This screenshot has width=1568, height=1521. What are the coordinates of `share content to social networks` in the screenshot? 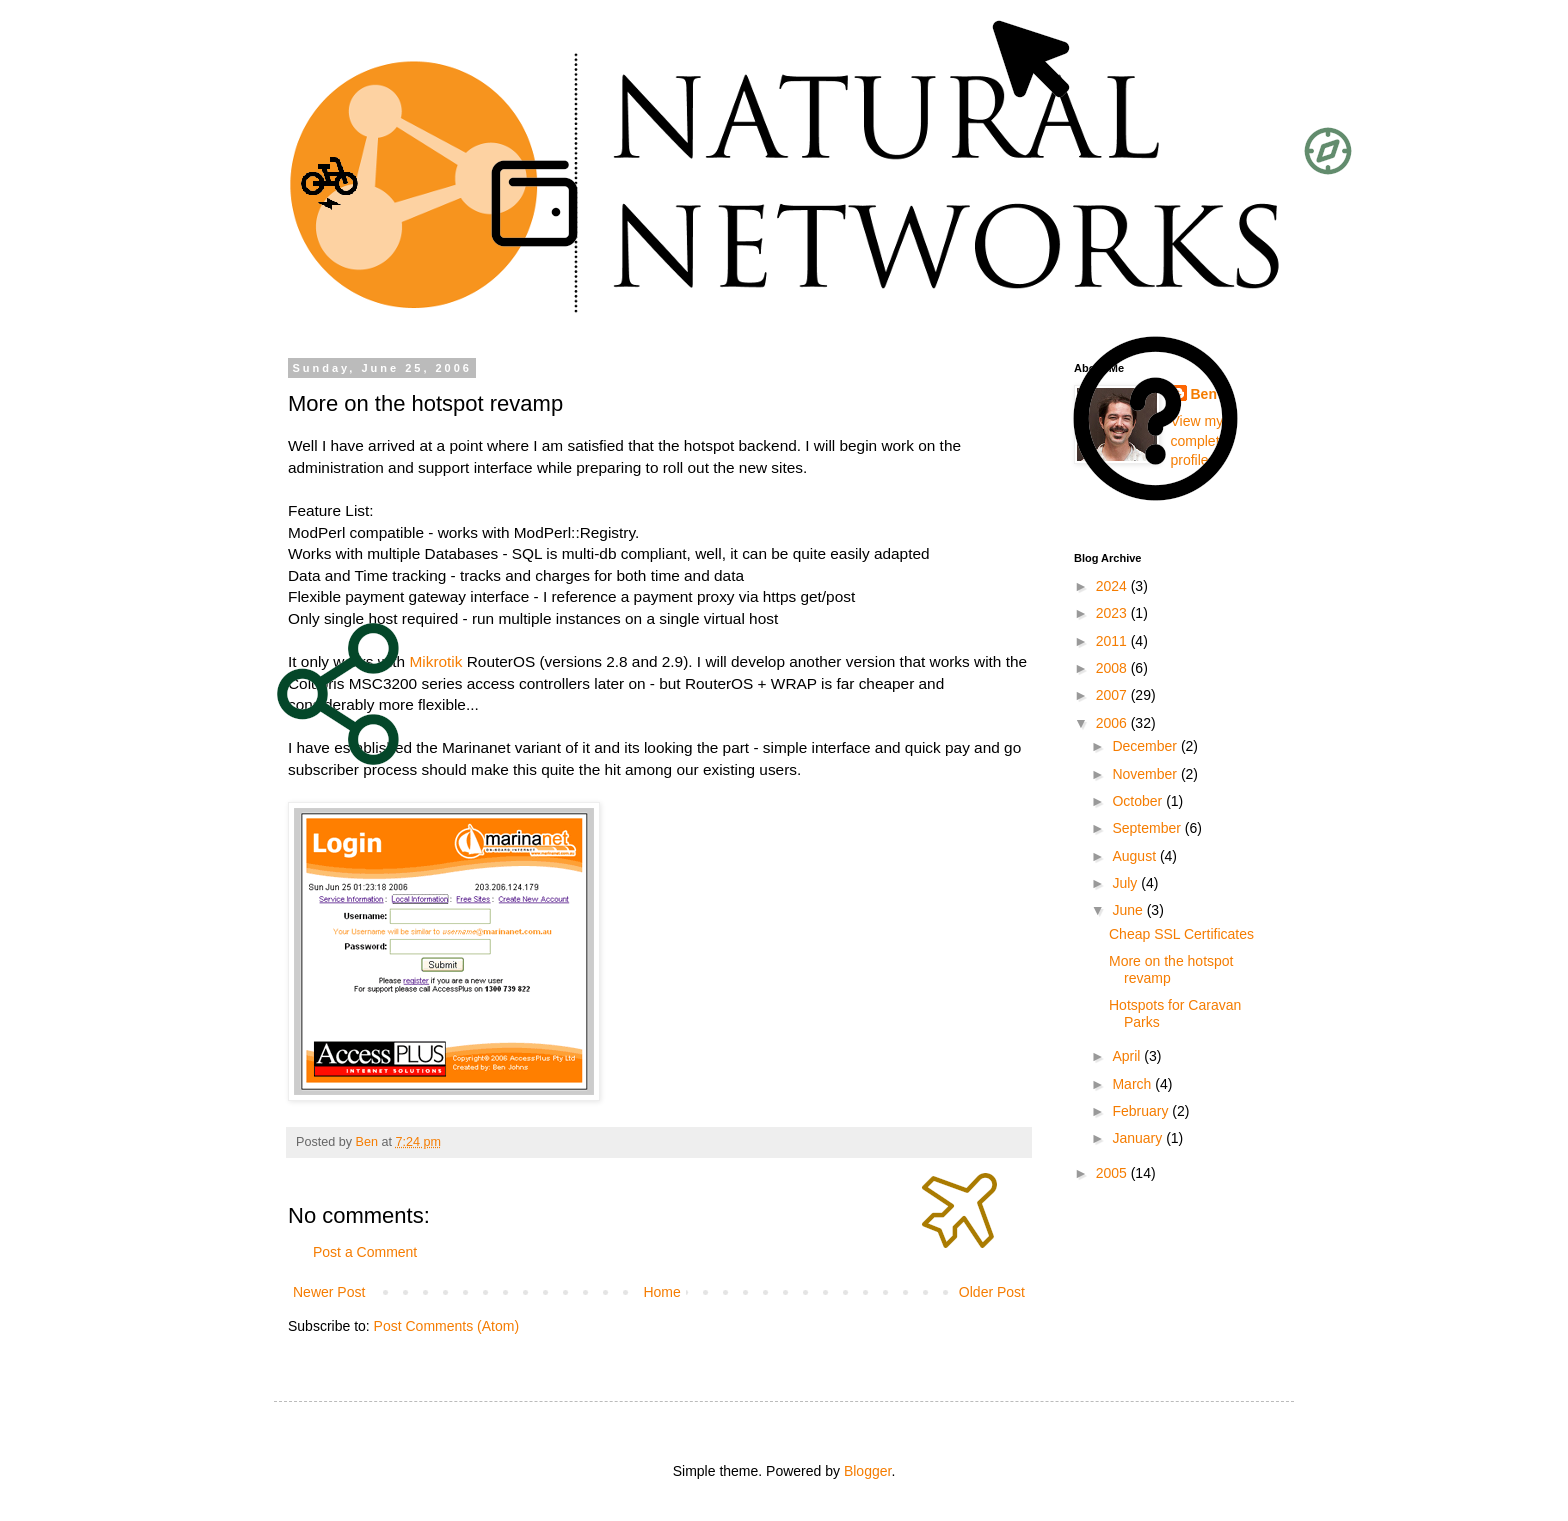 It's located at (343, 694).